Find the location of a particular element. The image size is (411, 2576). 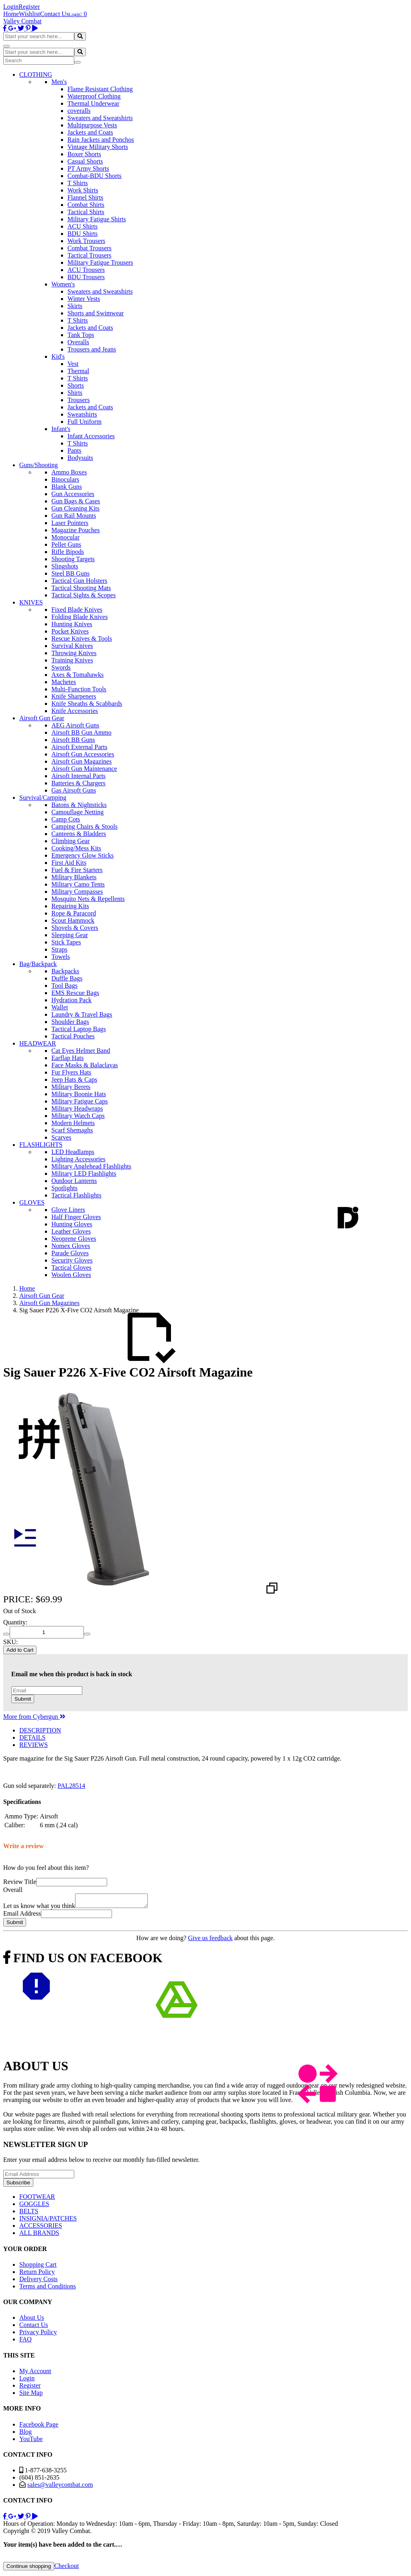

indicates spam or junk content is located at coordinates (36, 1986).